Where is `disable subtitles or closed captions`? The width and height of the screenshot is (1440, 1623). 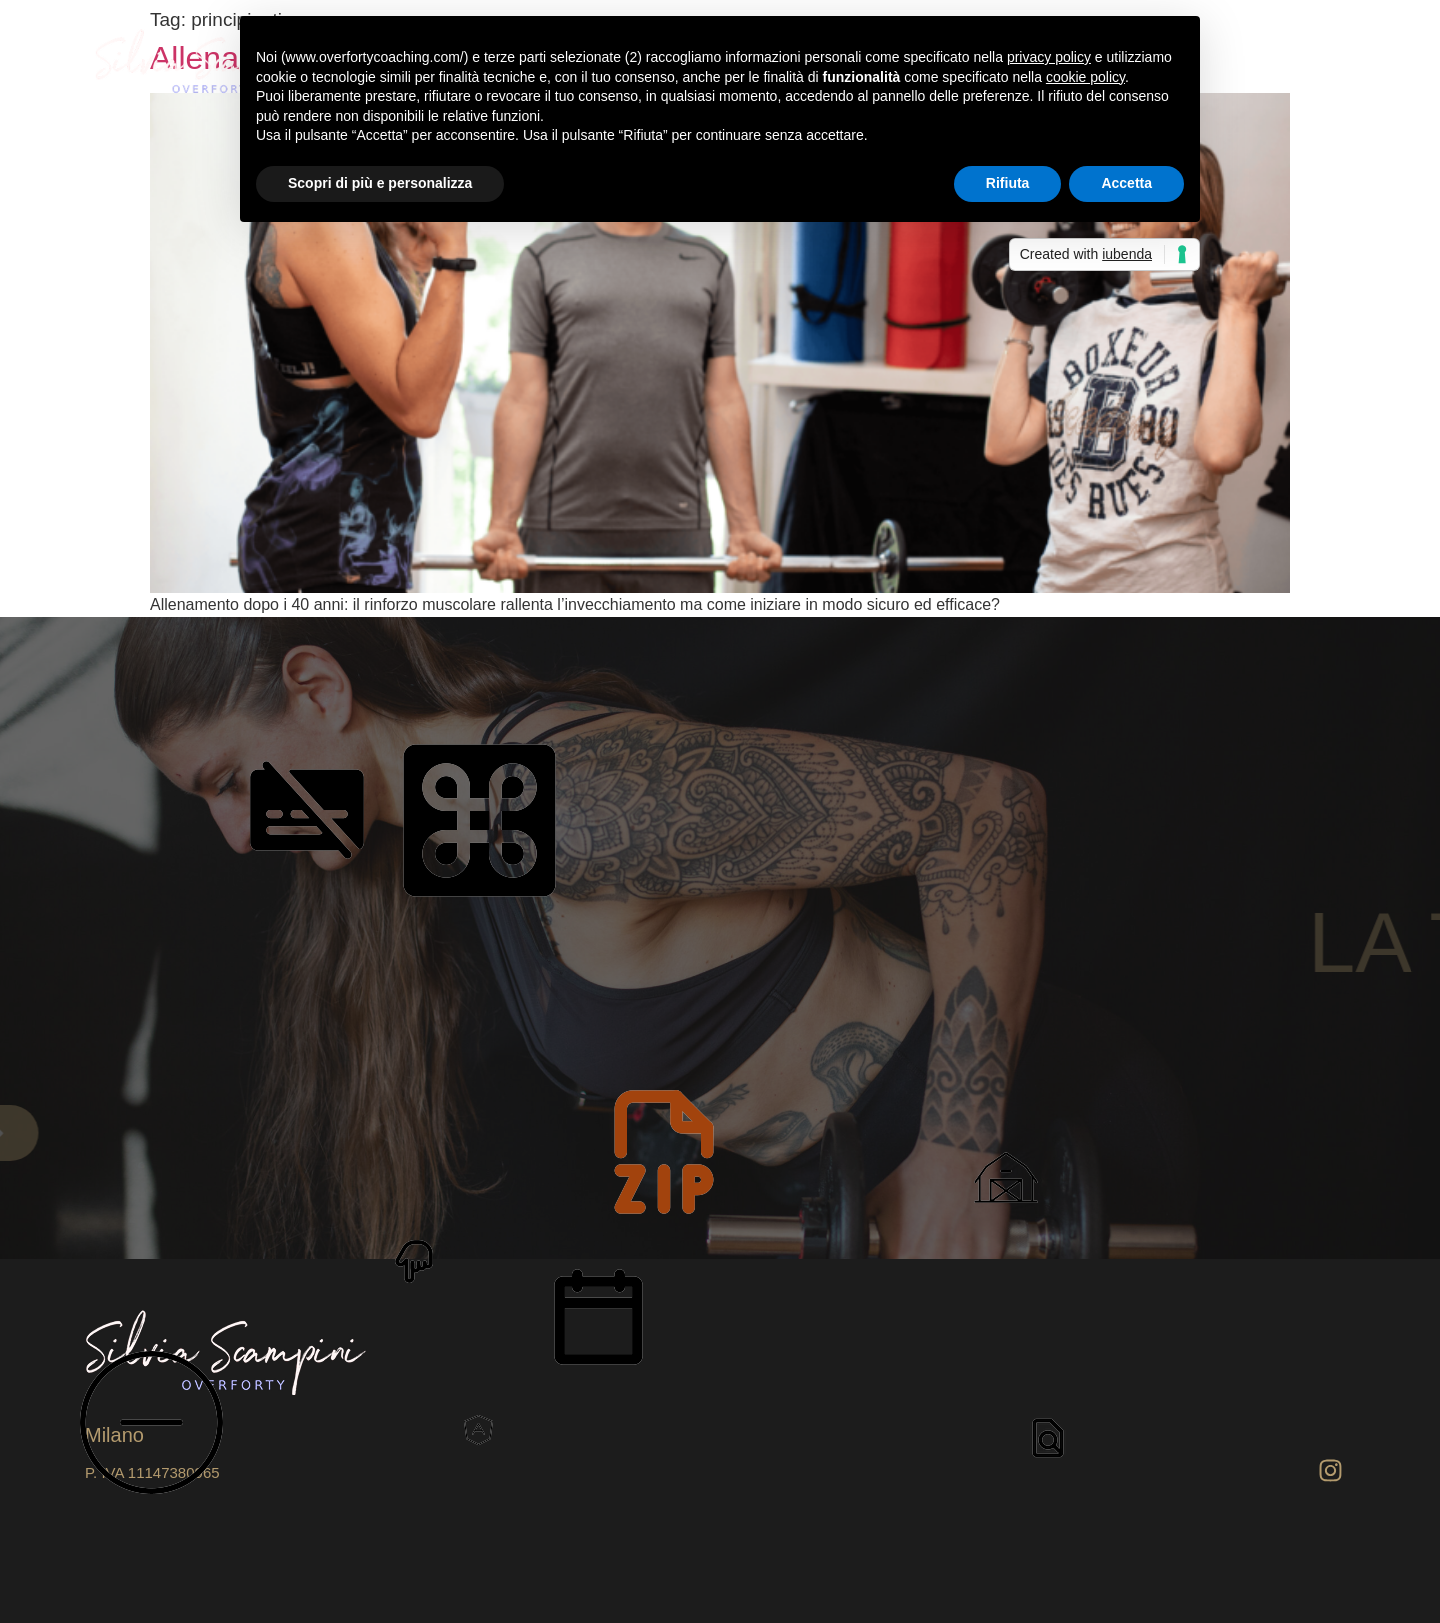 disable subtitles or closed captions is located at coordinates (307, 810).